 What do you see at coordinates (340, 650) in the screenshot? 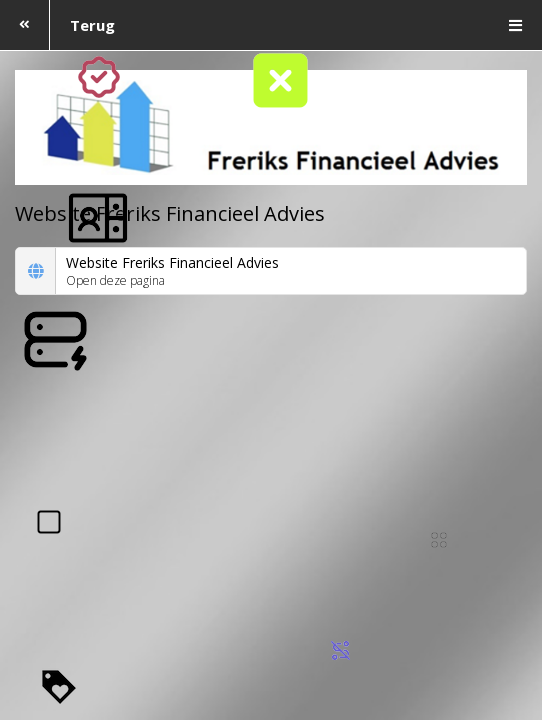
I see `disable route navigation` at bounding box center [340, 650].